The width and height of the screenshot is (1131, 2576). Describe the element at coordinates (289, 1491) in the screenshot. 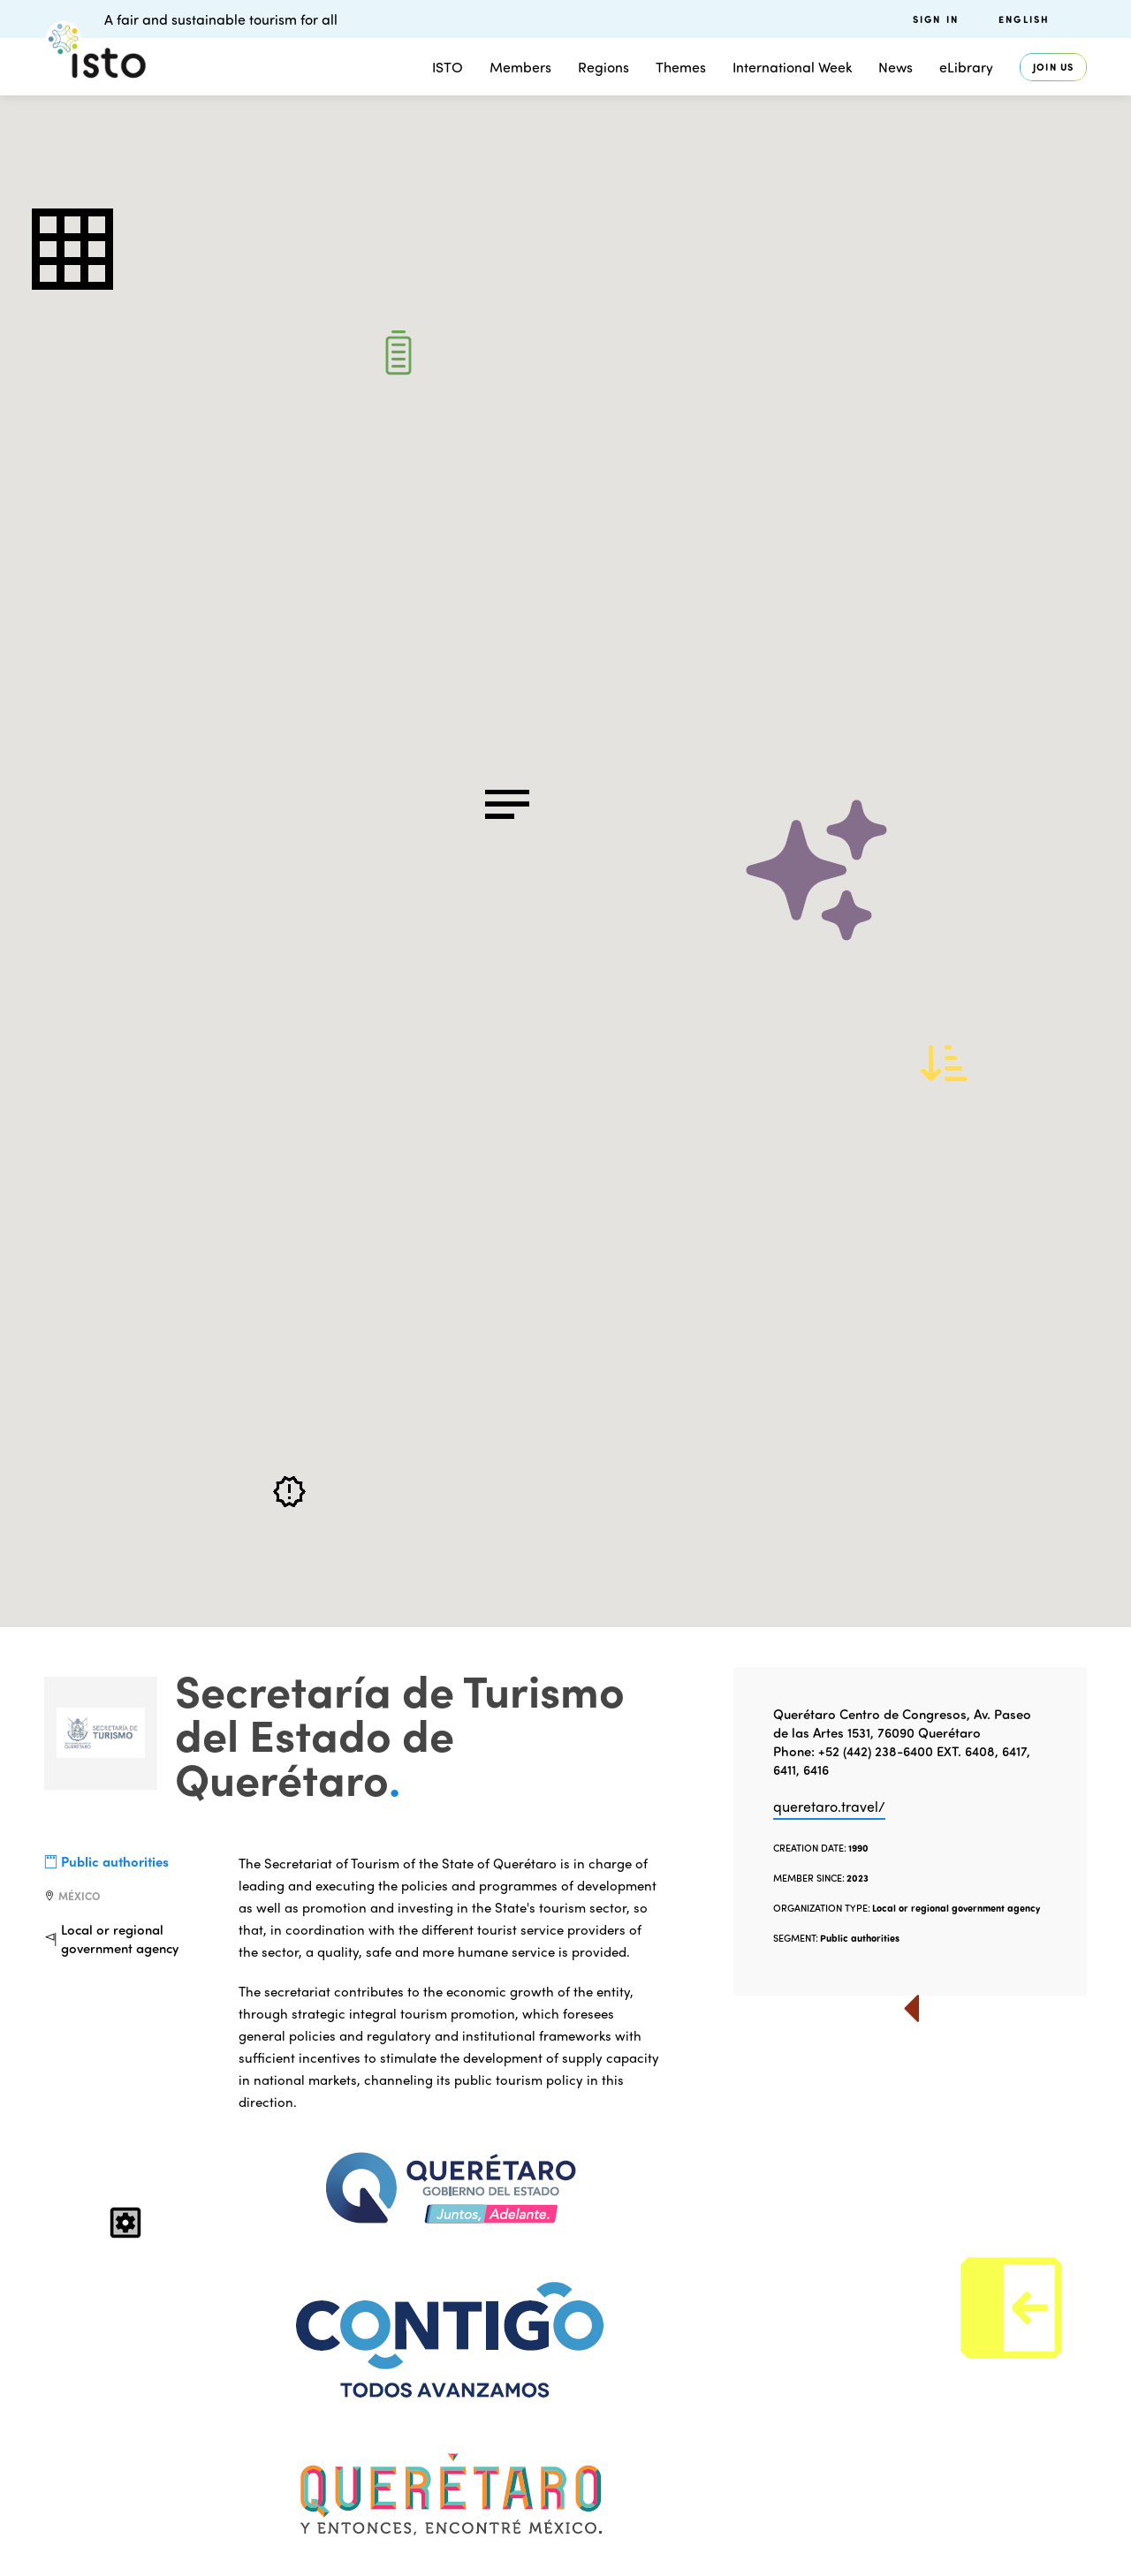

I see `indicates new or recently added content` at that location.